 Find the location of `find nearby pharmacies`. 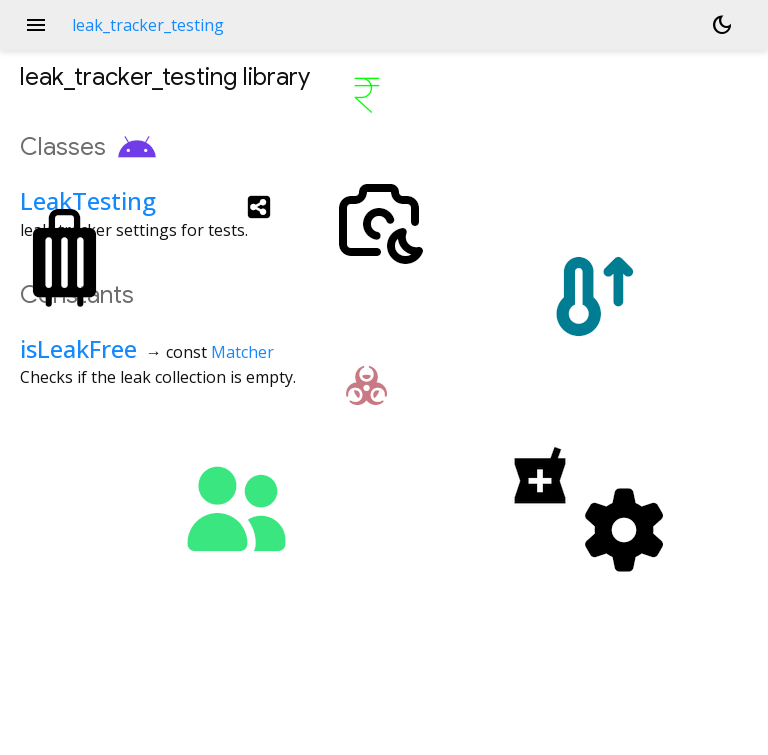

find nearby pharmacies is located at coordinates (540, 478).